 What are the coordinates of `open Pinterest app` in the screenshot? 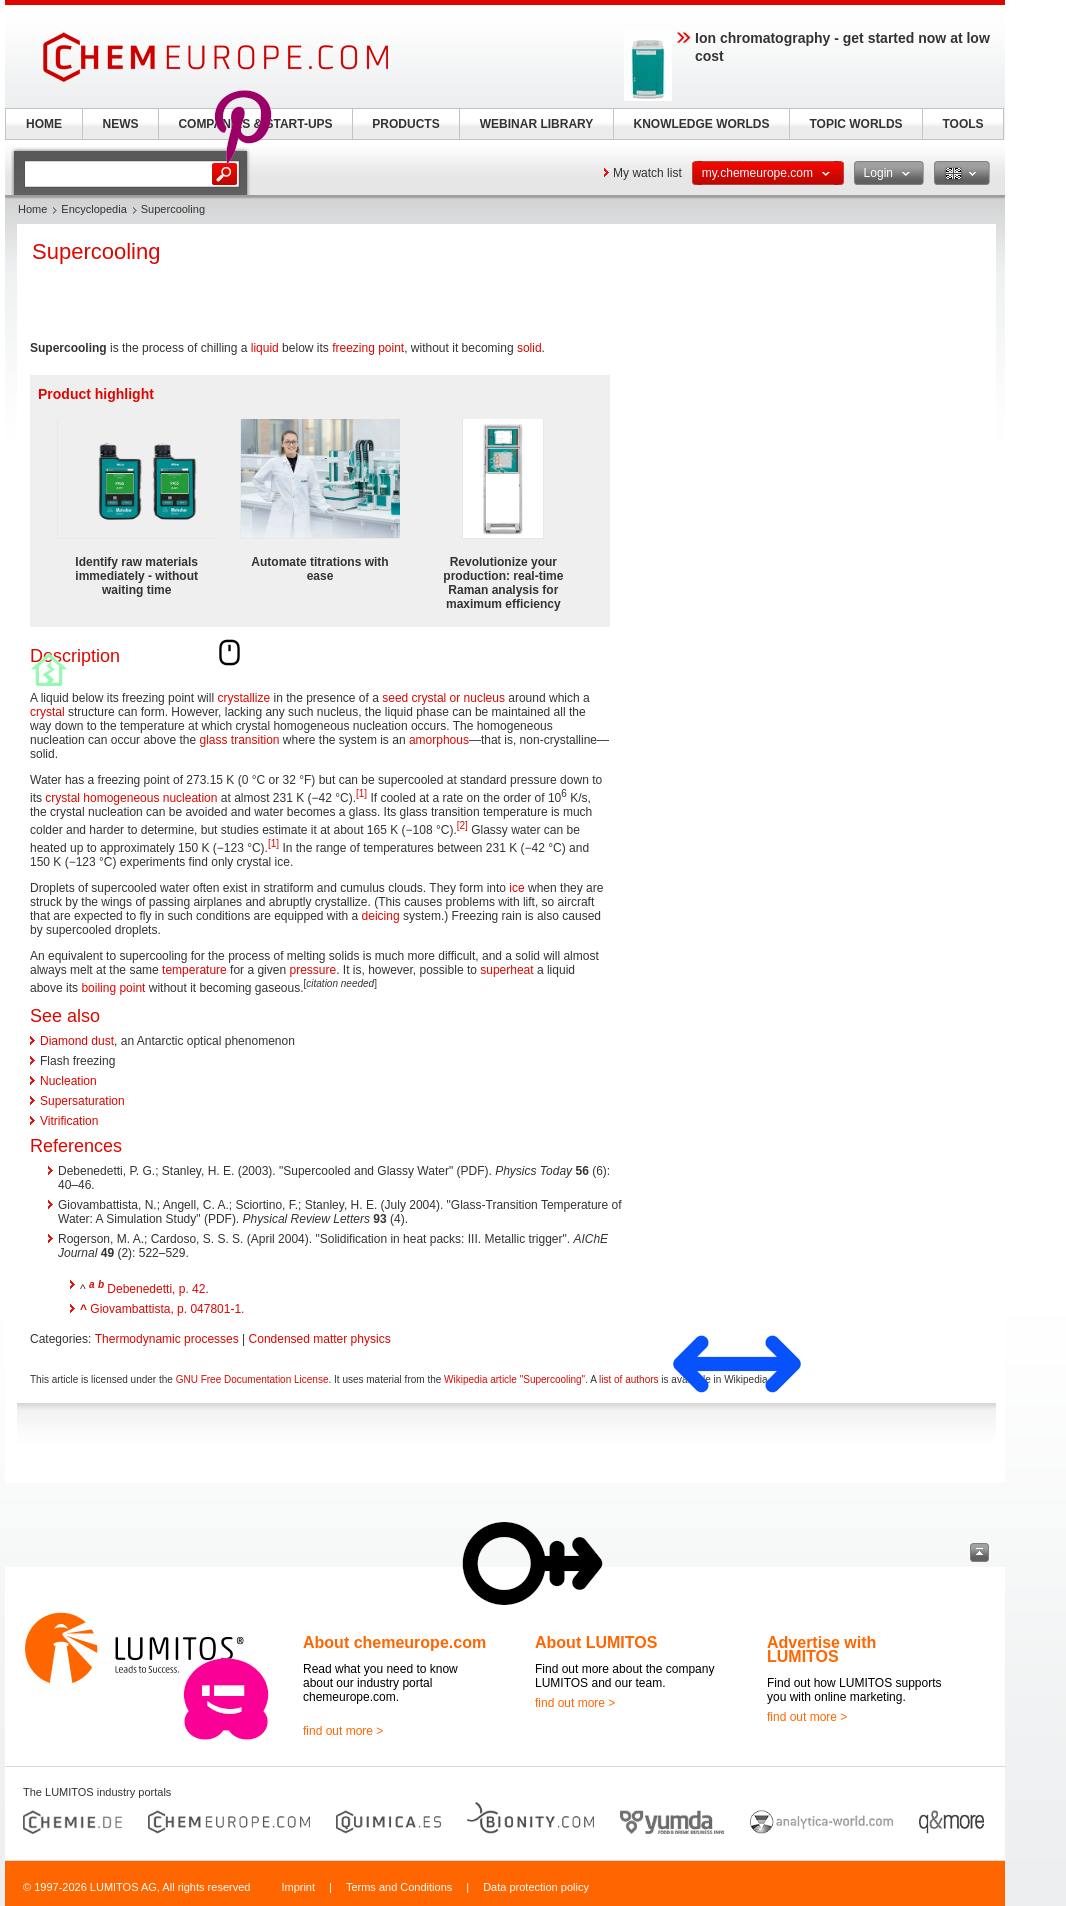 It's located at (243, 127).